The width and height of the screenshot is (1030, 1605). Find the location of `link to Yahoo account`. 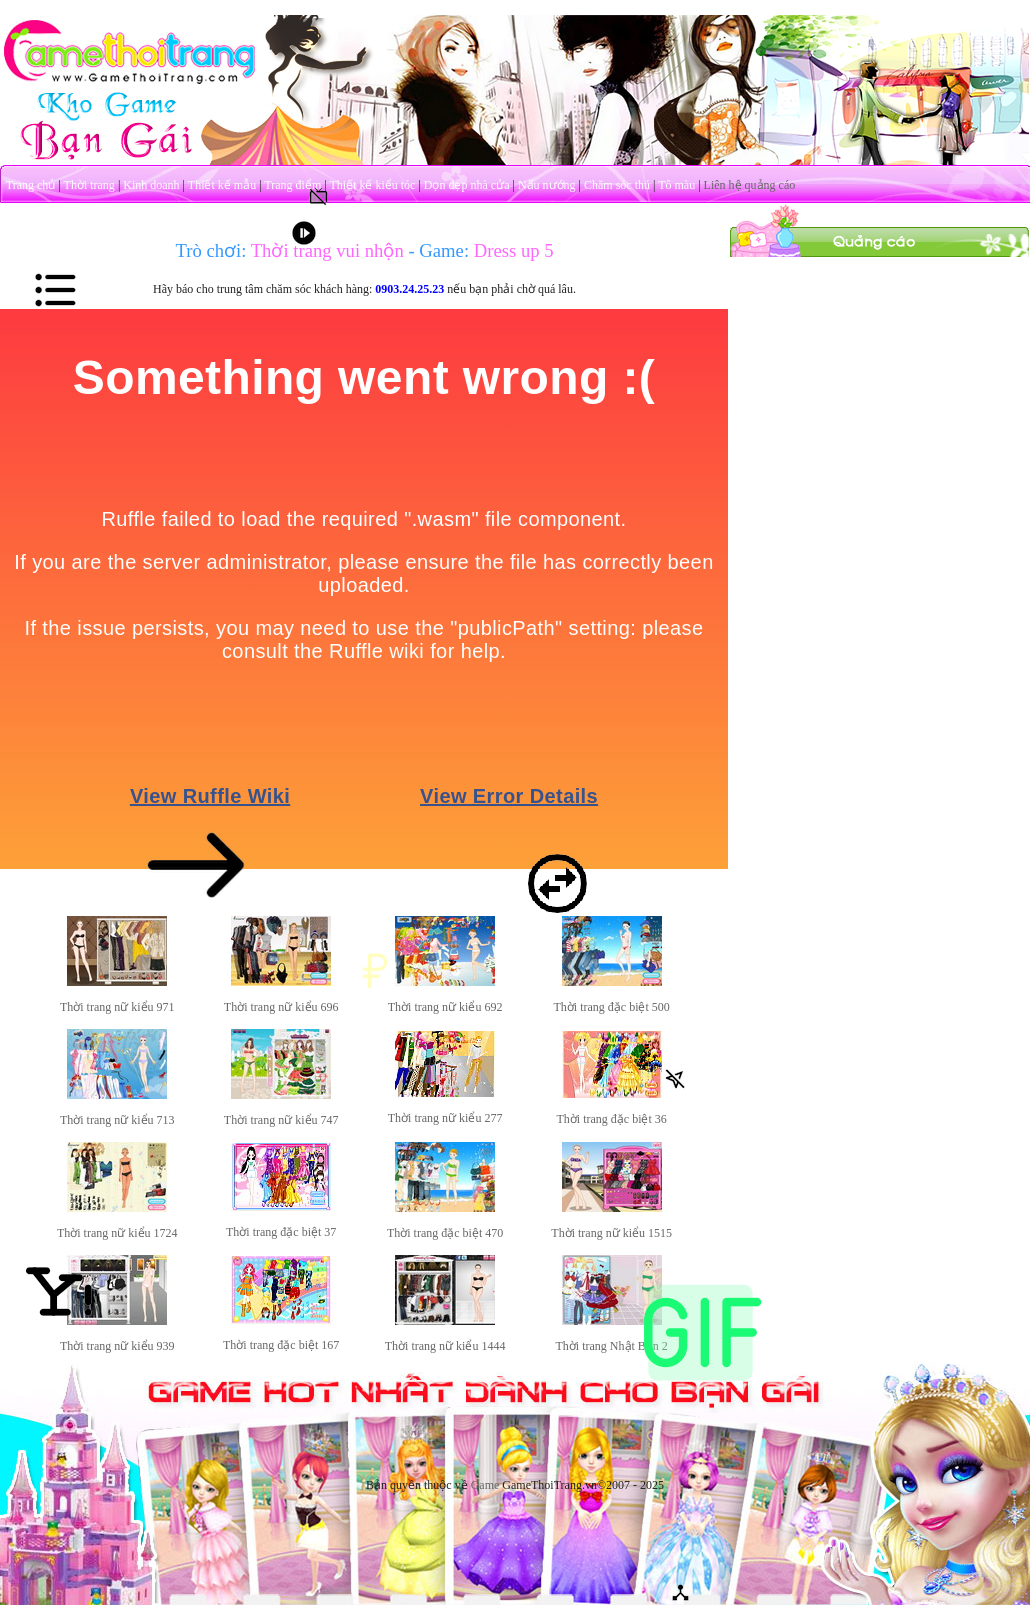

link to Yahoo account is located at coordinates (60, 1291).